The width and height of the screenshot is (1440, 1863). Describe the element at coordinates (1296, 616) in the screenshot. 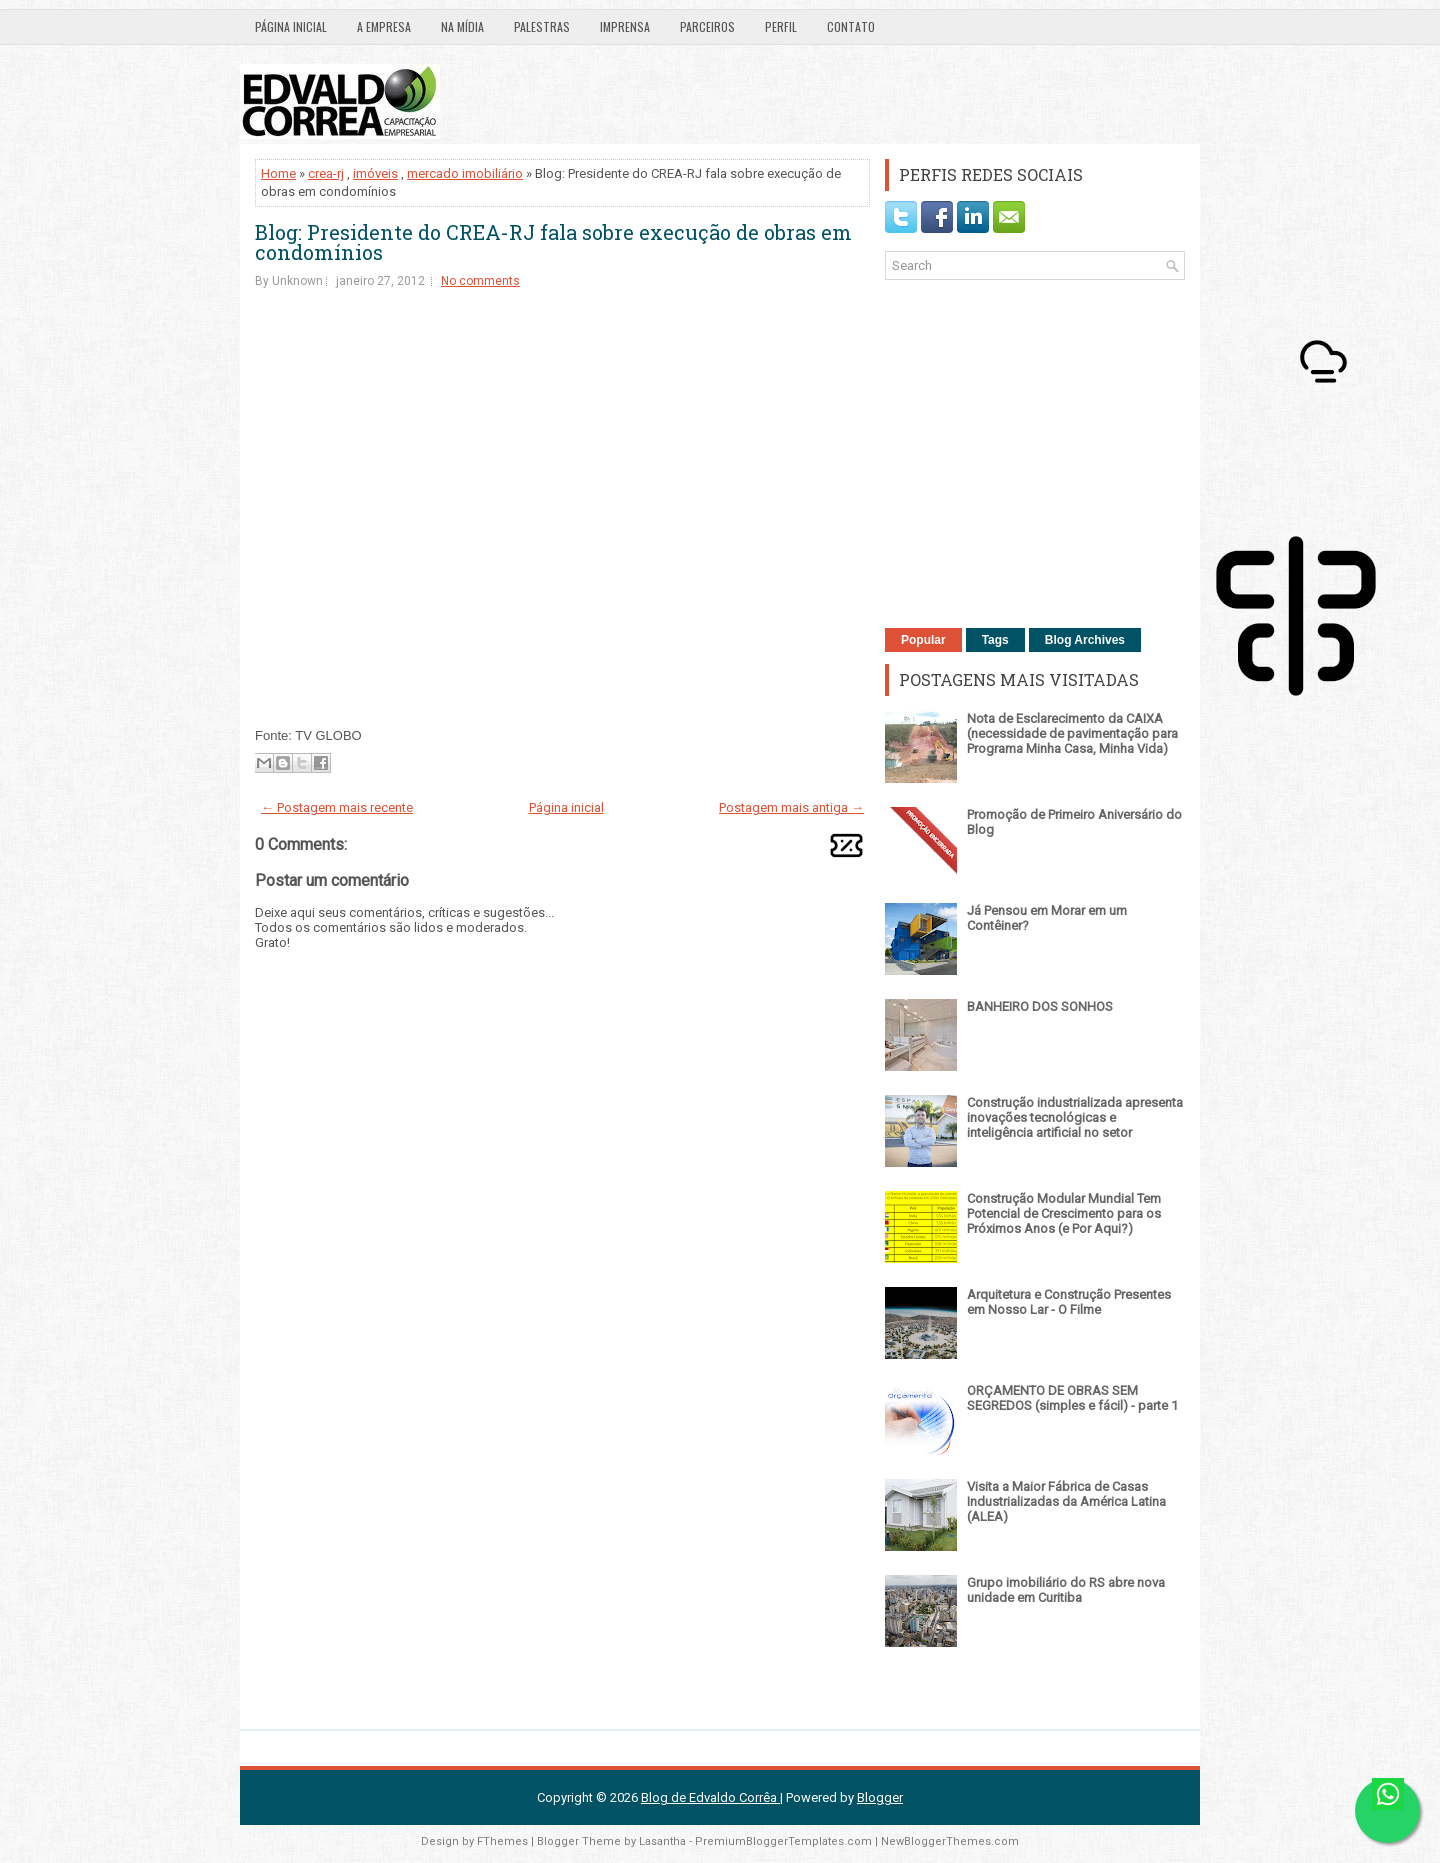

I see `align objects to vertical center` at that location.